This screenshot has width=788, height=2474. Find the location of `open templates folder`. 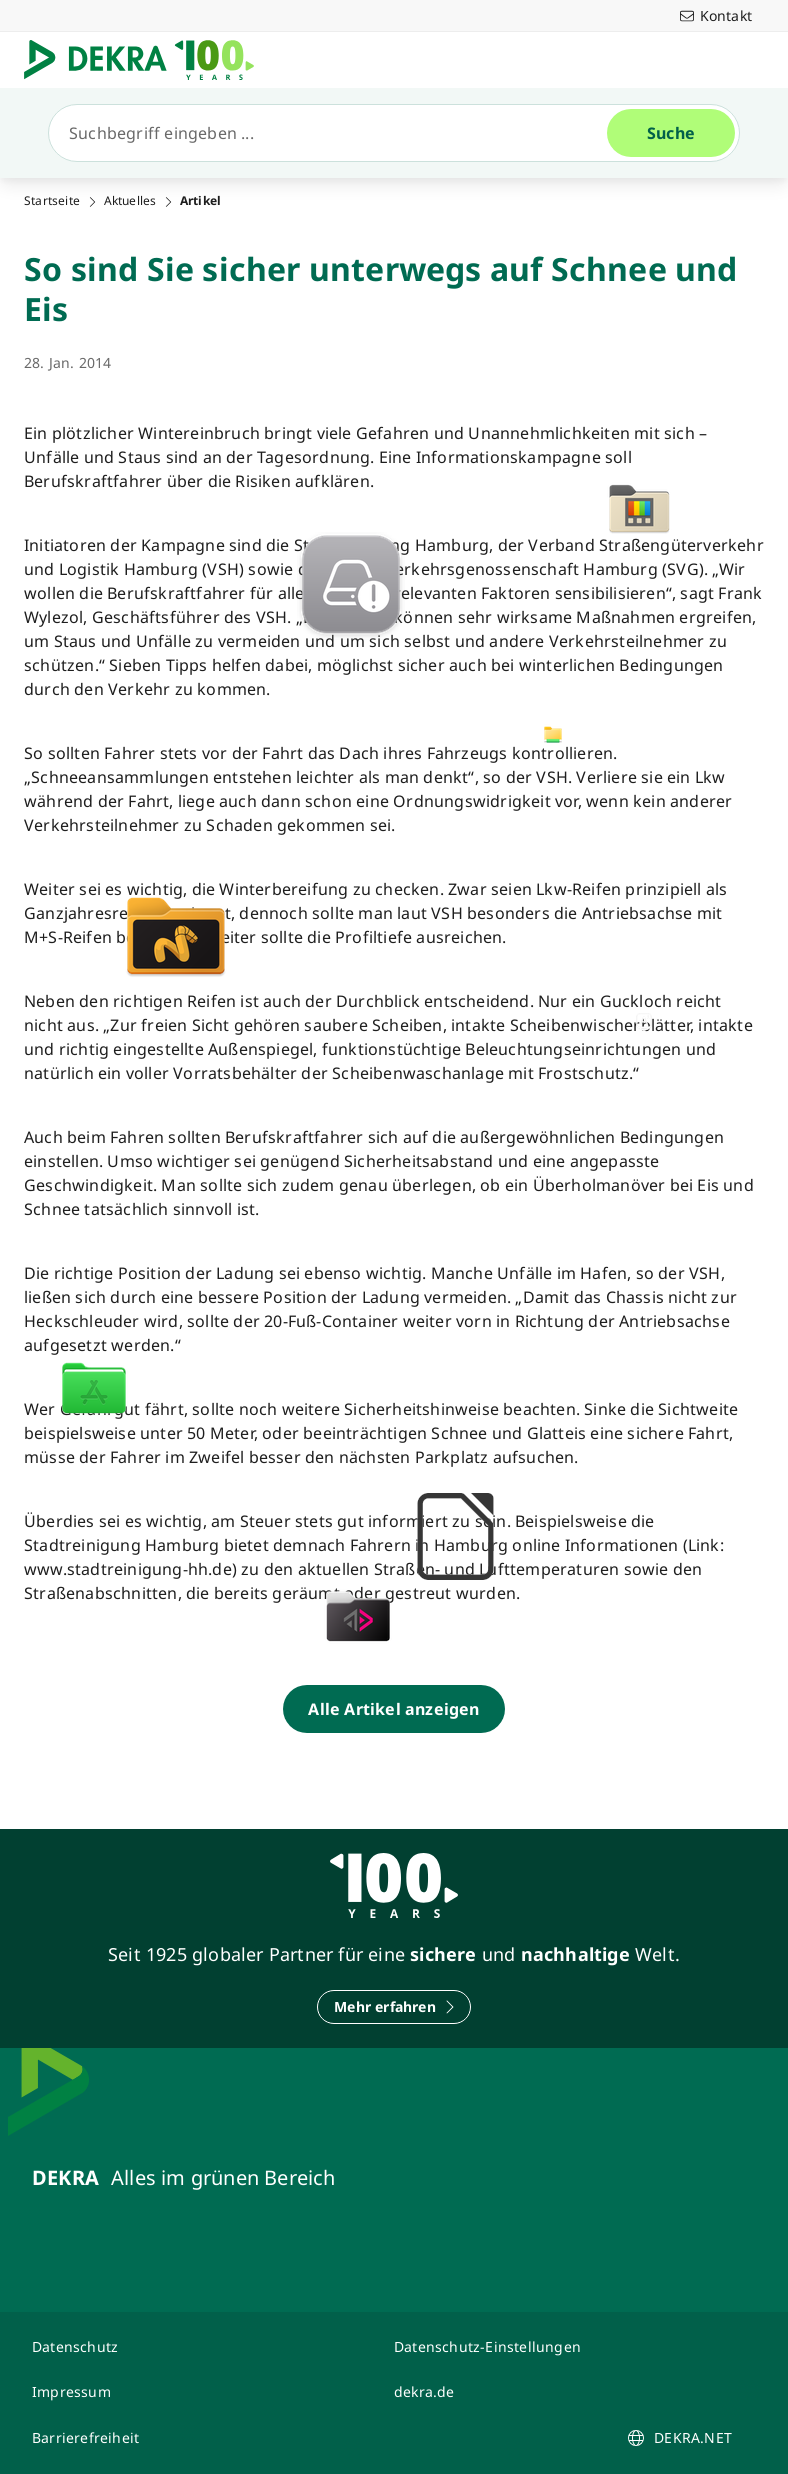

open templates folder is located at coordinates (94, 1388).